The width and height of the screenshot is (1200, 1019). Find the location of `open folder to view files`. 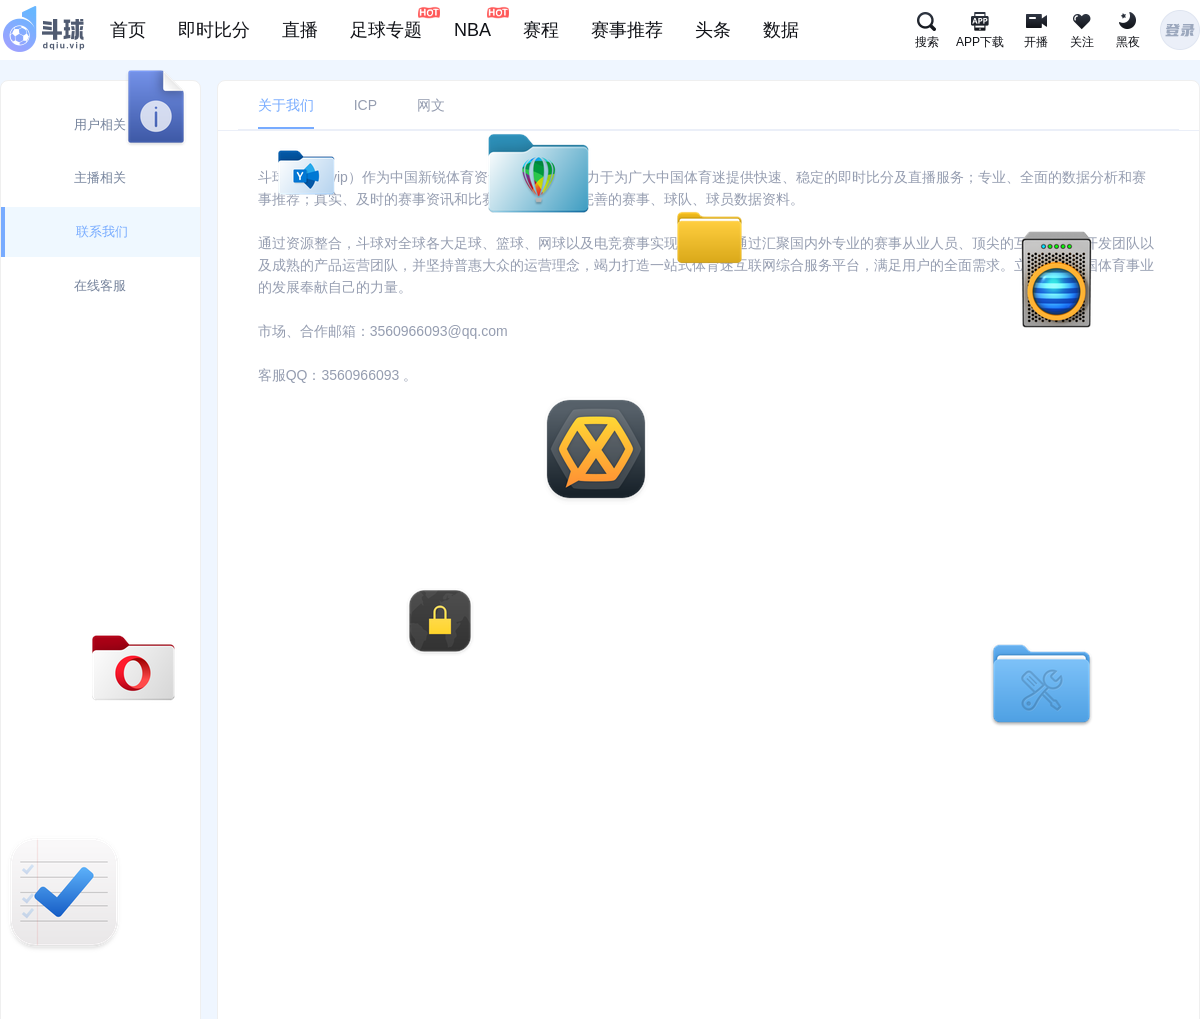

open folder to view files is located at coordinates (709, 237).